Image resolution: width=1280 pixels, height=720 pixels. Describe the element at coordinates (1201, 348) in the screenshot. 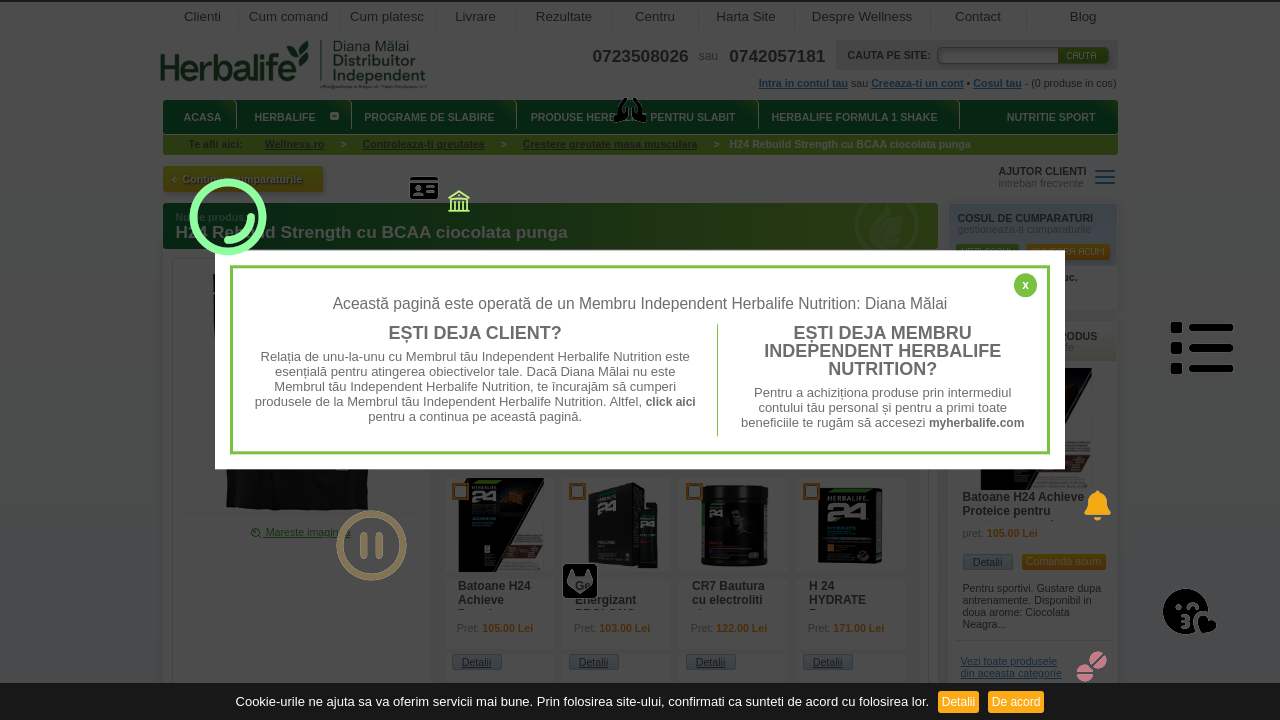

I see `view items in list format` at that location.